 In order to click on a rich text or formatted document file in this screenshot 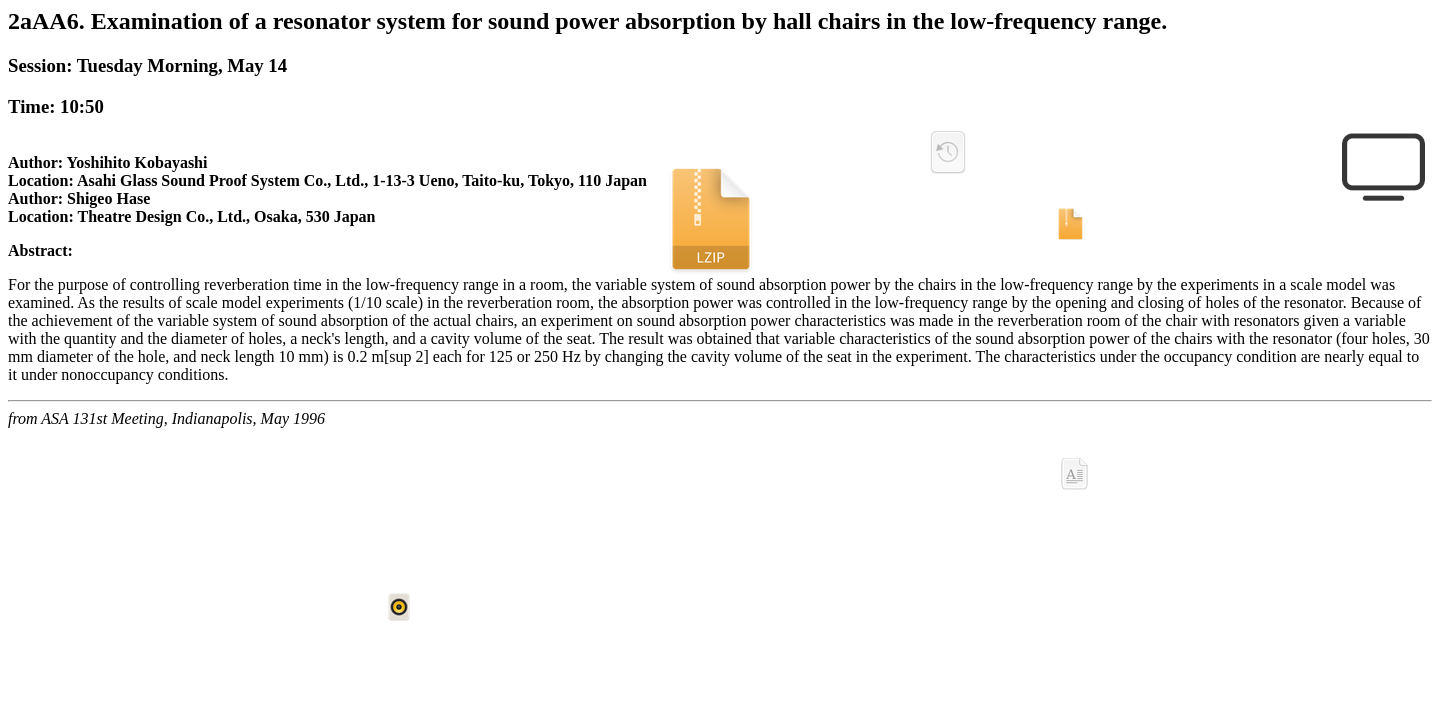, I will do `click(1074, 473)`.